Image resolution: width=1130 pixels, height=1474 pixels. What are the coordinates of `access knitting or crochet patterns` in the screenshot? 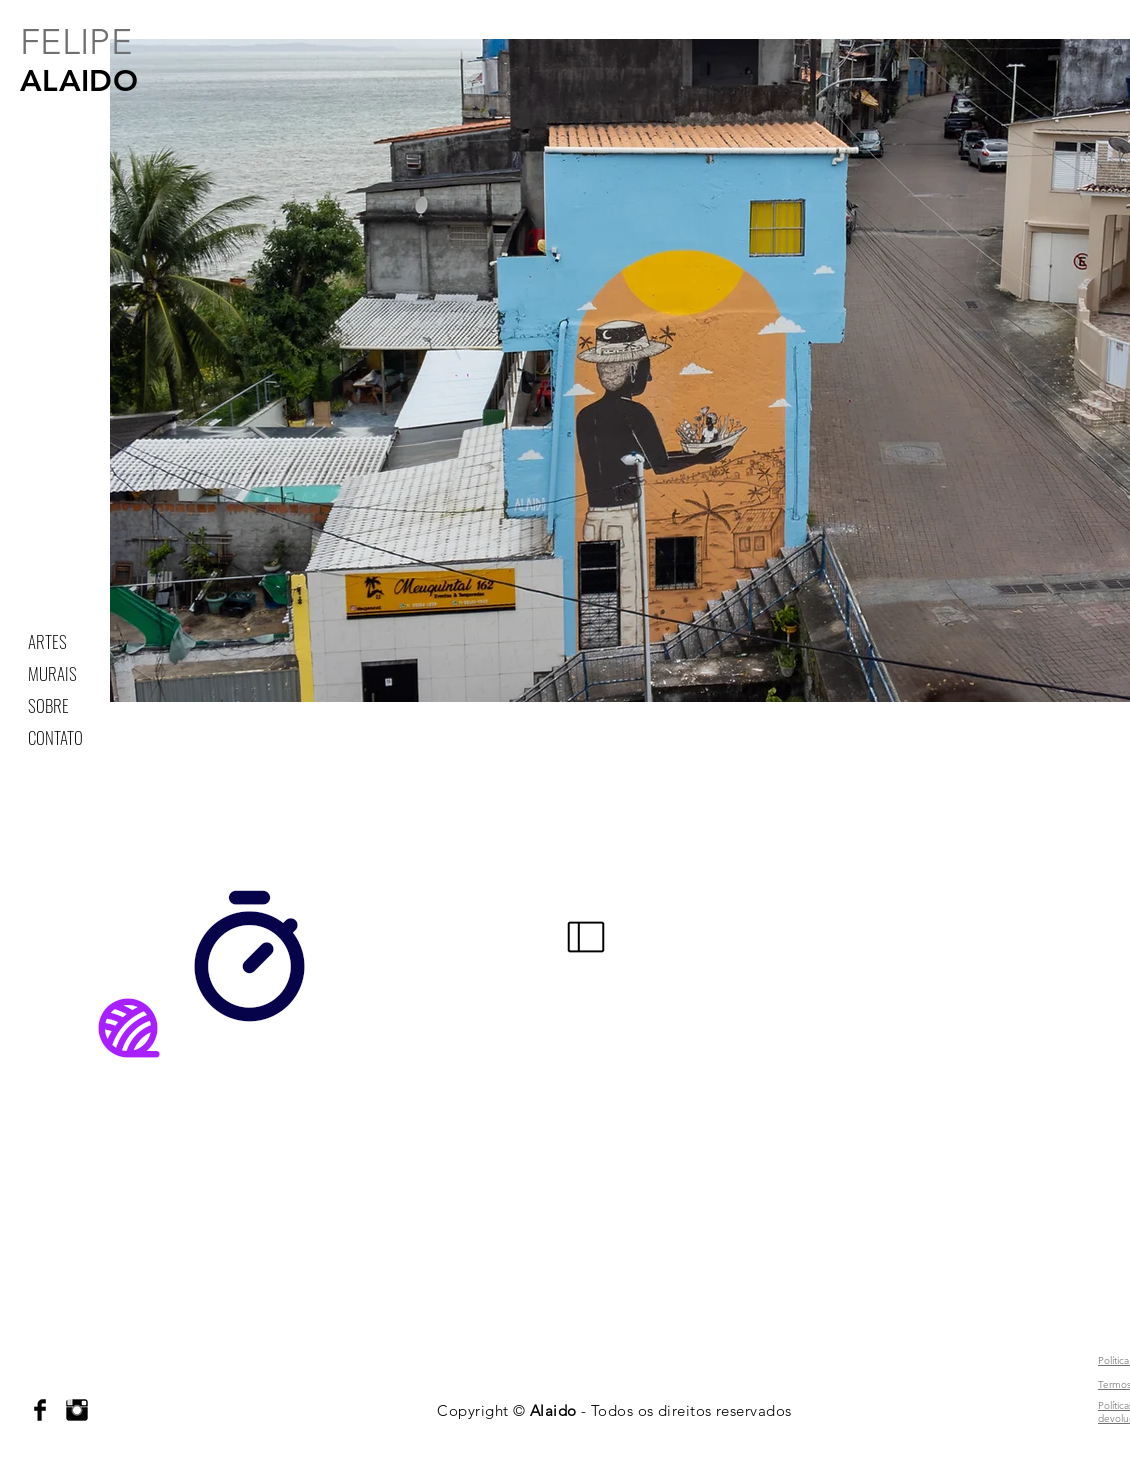 It's located at (128, 1028).